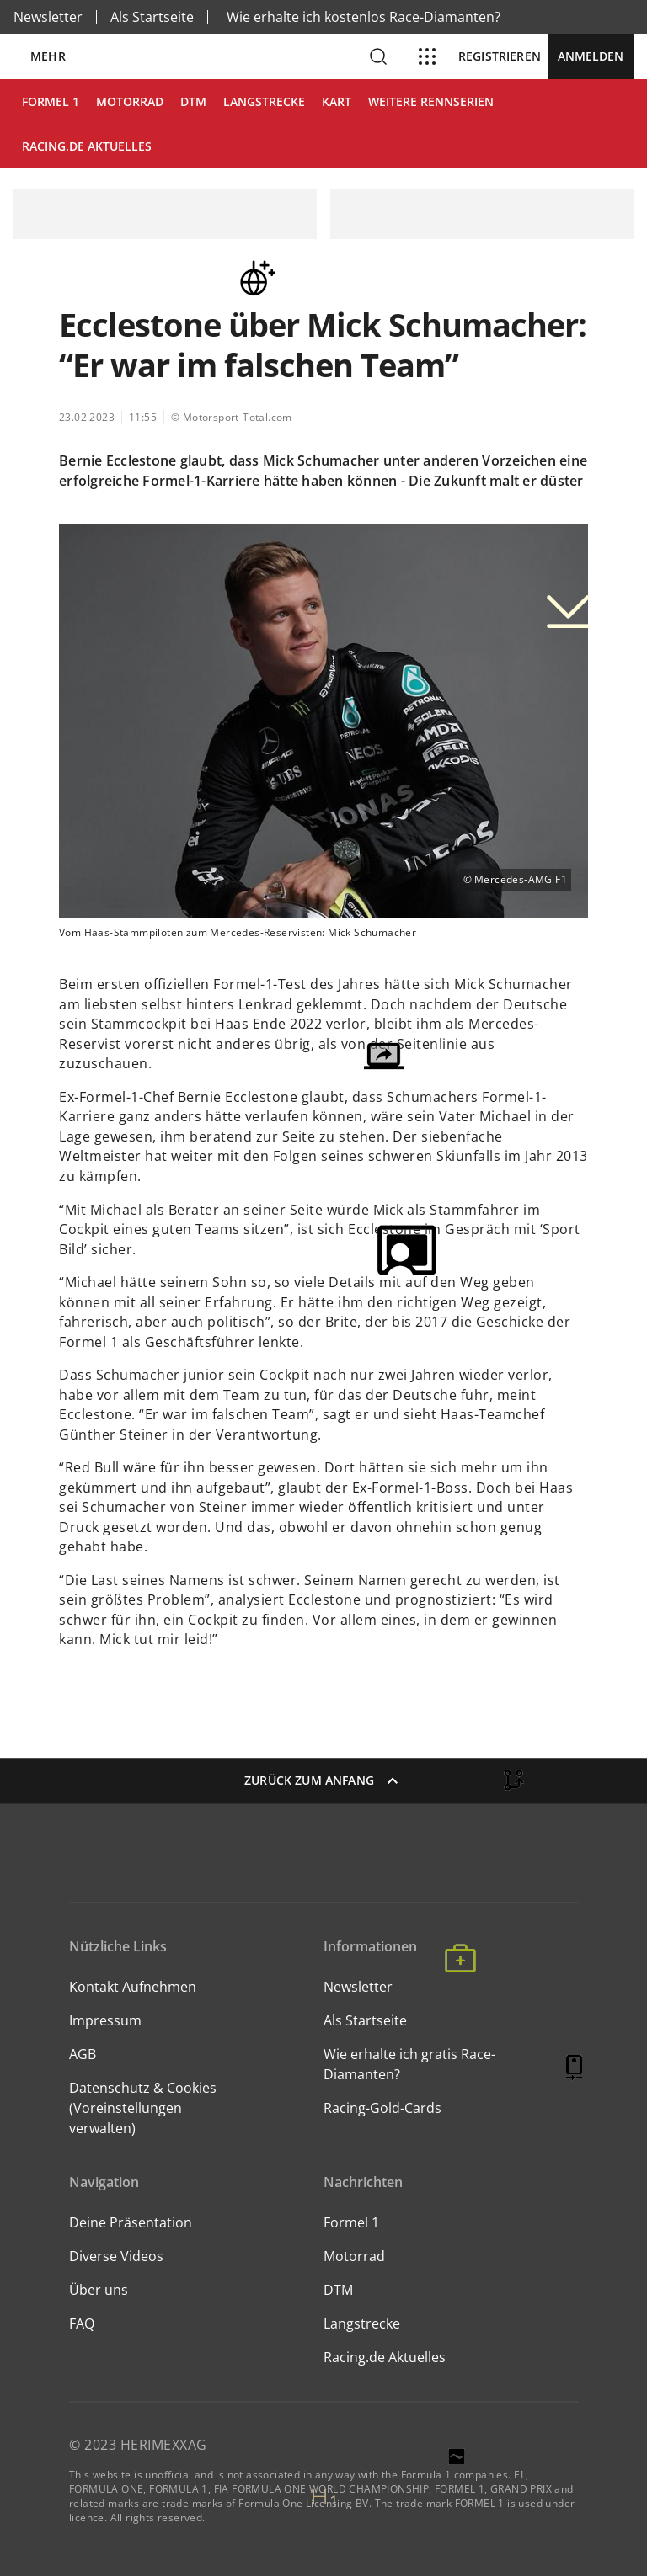  What do you see at coordinates (513, 1780) in the screenshot?
I see `create a new branch in version control` at bounding box center [513, 1780].